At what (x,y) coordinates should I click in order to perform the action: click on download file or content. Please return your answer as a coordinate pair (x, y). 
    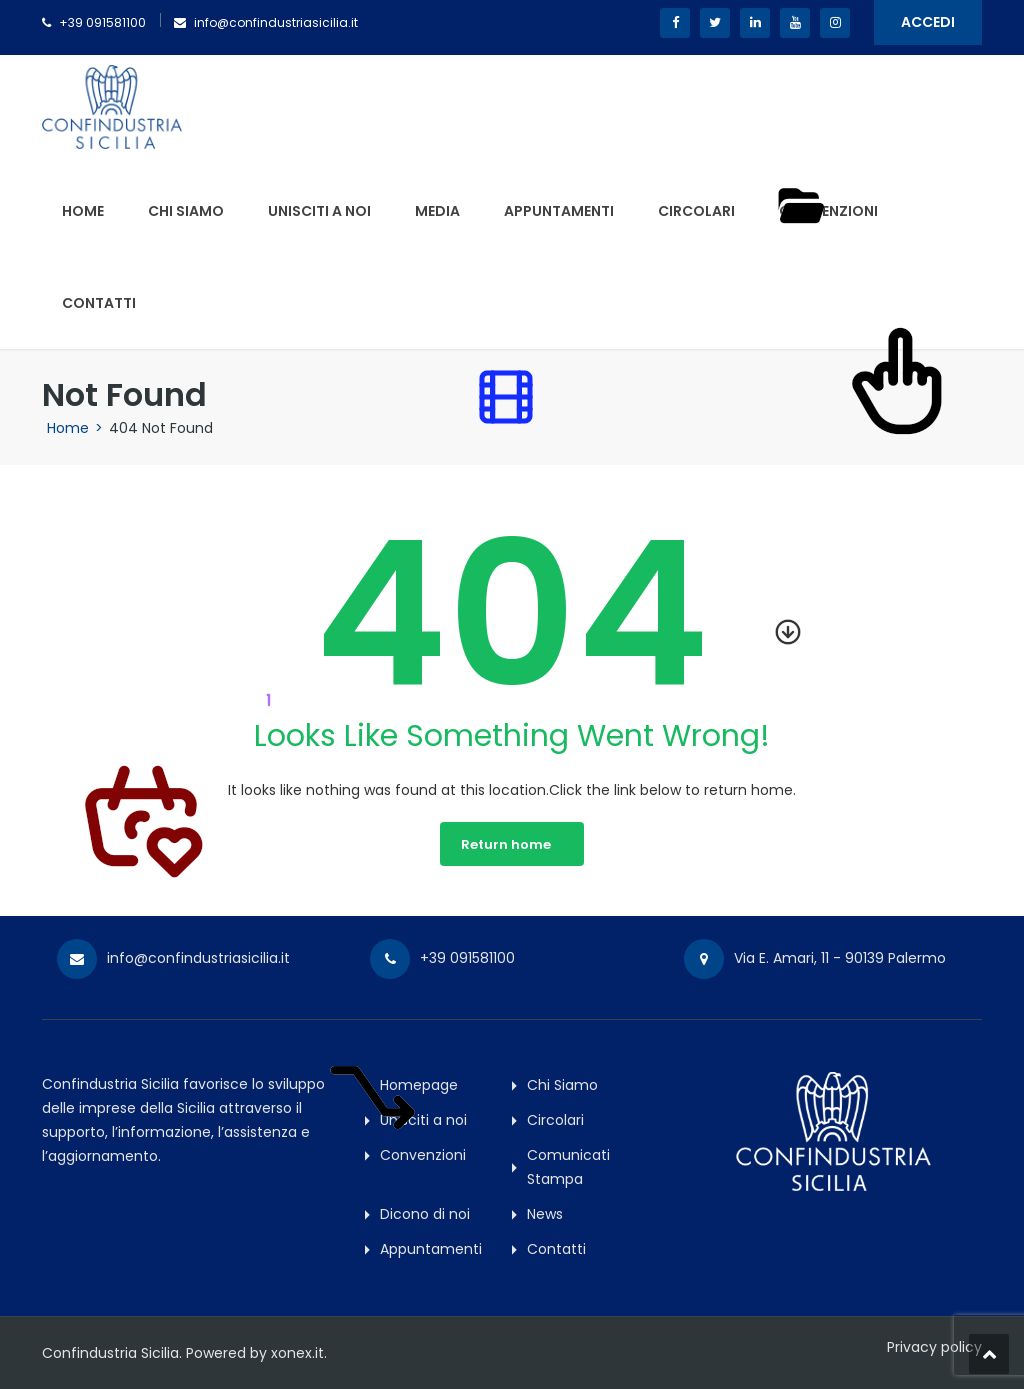
    Looking at the image, I should click on (788, 632).